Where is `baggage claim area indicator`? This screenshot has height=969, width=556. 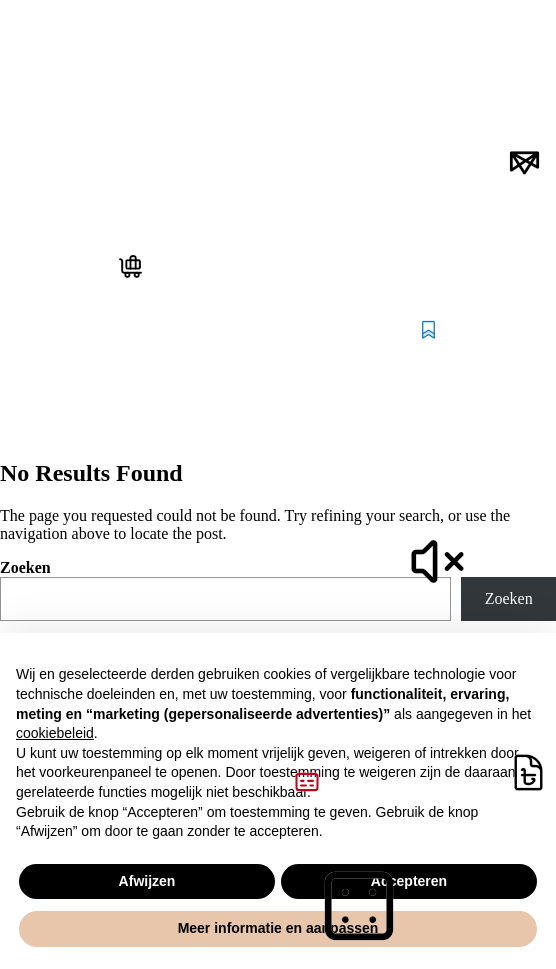 baggage claim area indicator is located at coordinates (130, 266).